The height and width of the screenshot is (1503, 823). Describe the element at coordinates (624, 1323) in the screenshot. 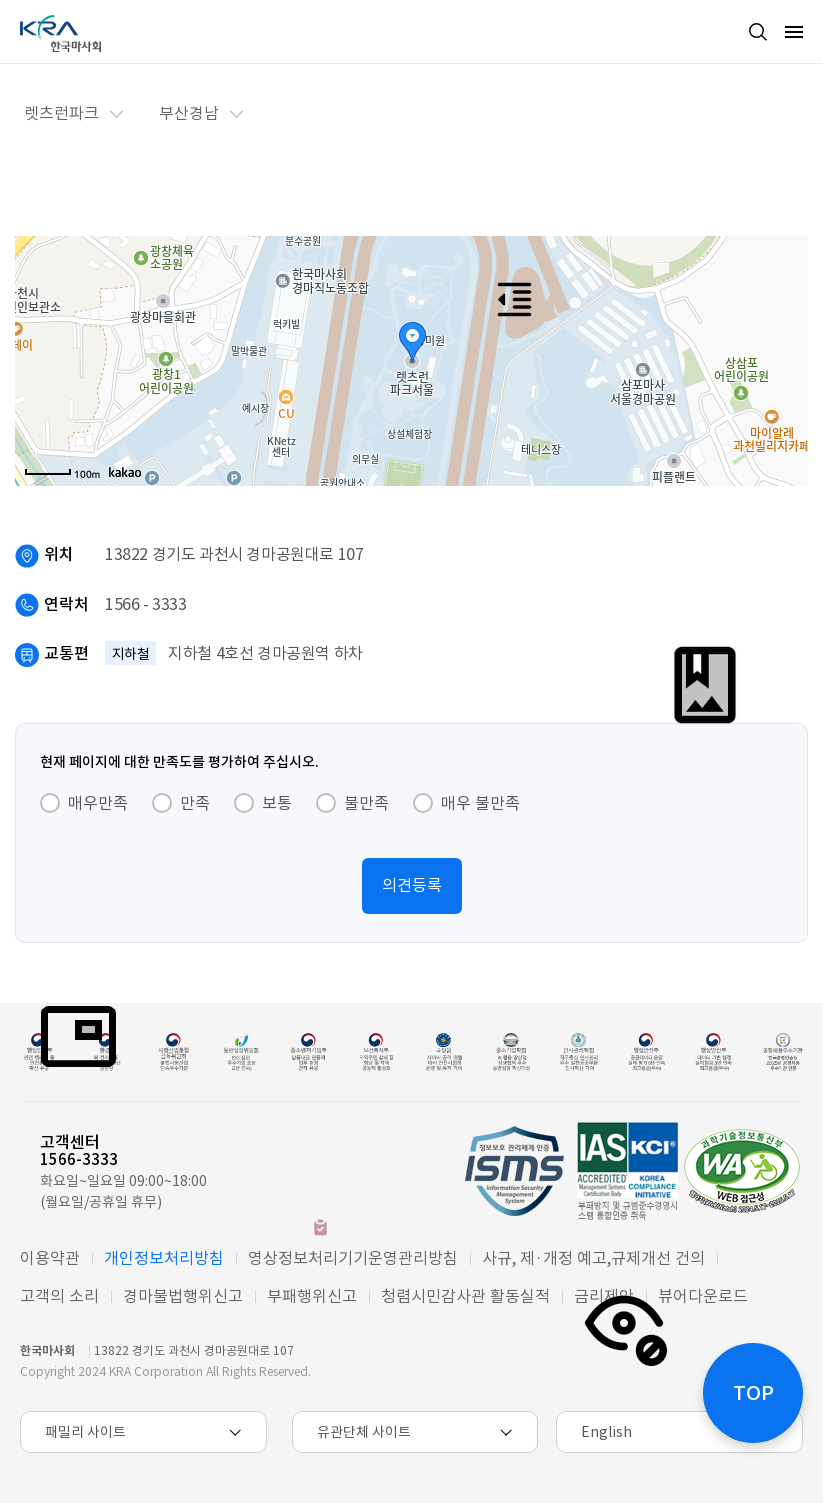

I see `disable visibility or hide content` at that location.